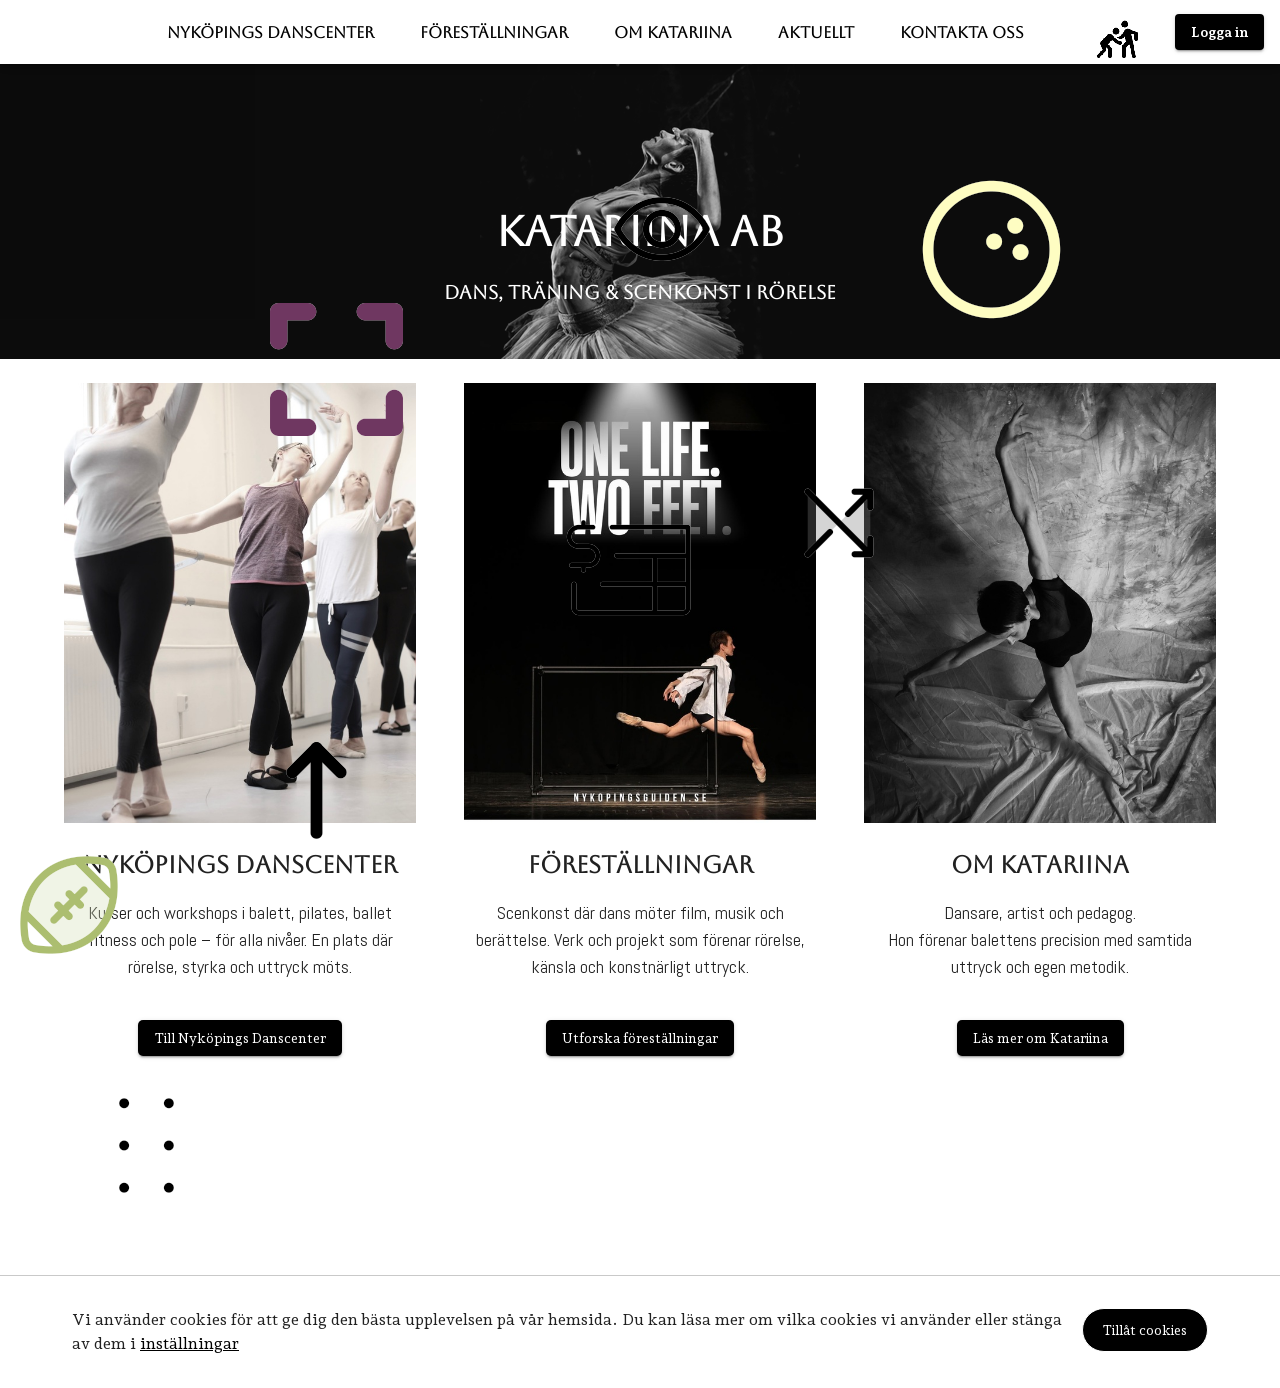 Image resolution: width=1280 pixels, height=1388 pixels. I want to click on view football scores or updates, so click(69, 905).